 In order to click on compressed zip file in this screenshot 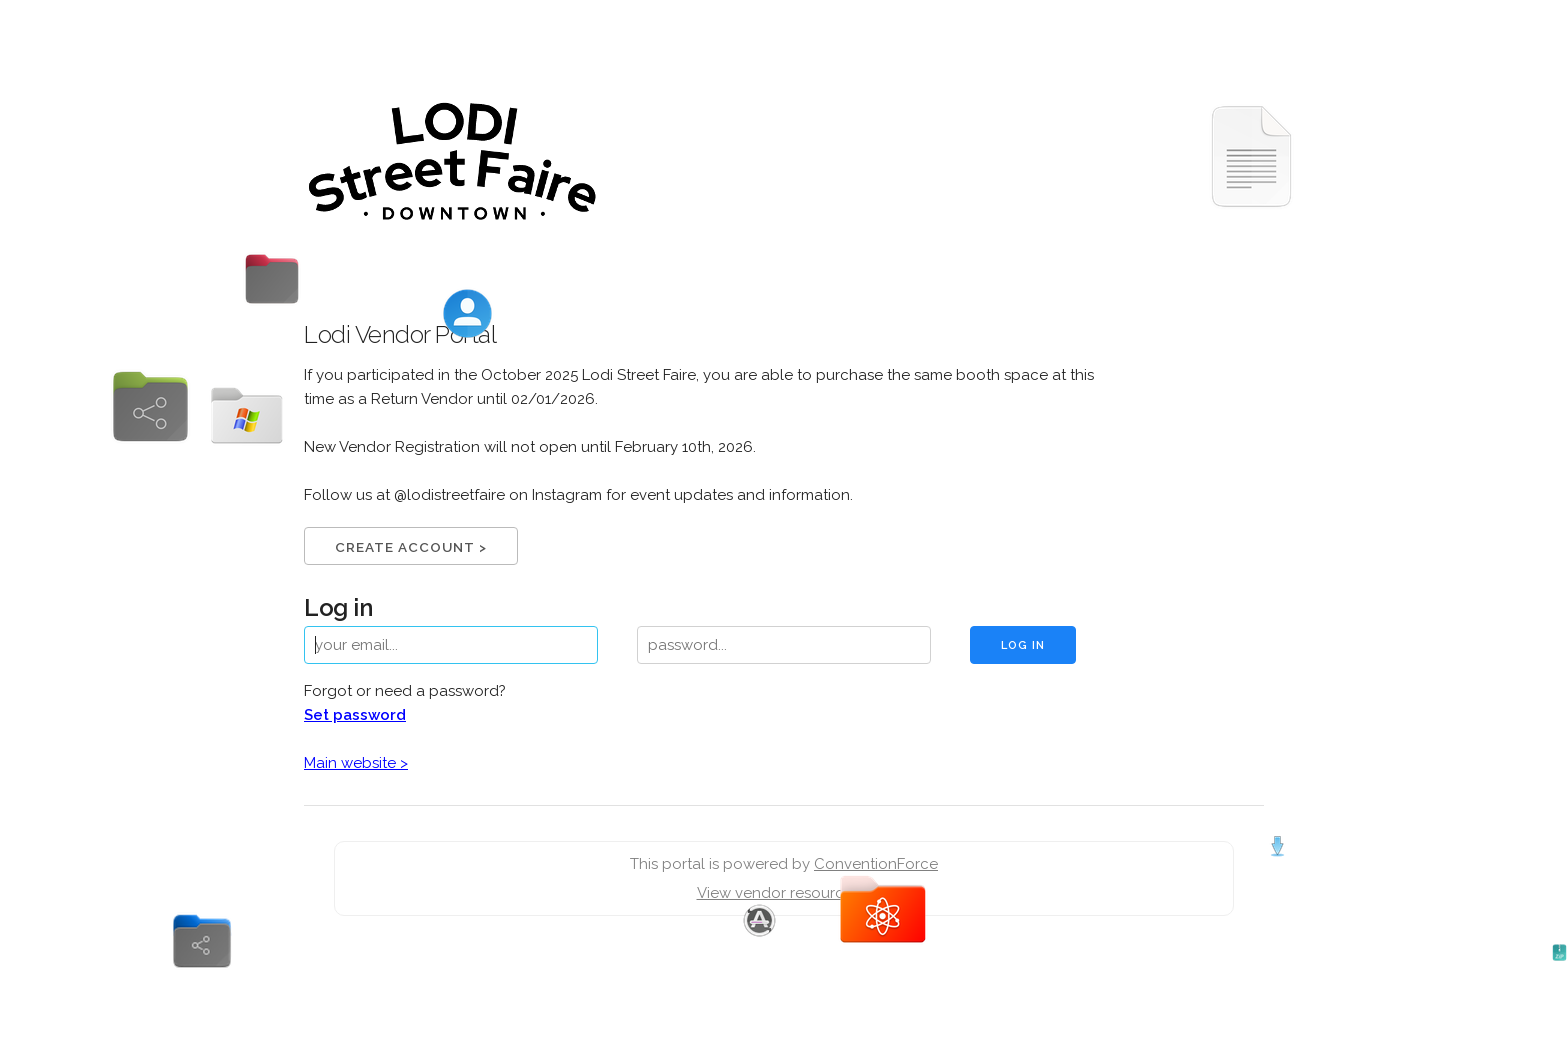, I will do `click(1559, 952)`.